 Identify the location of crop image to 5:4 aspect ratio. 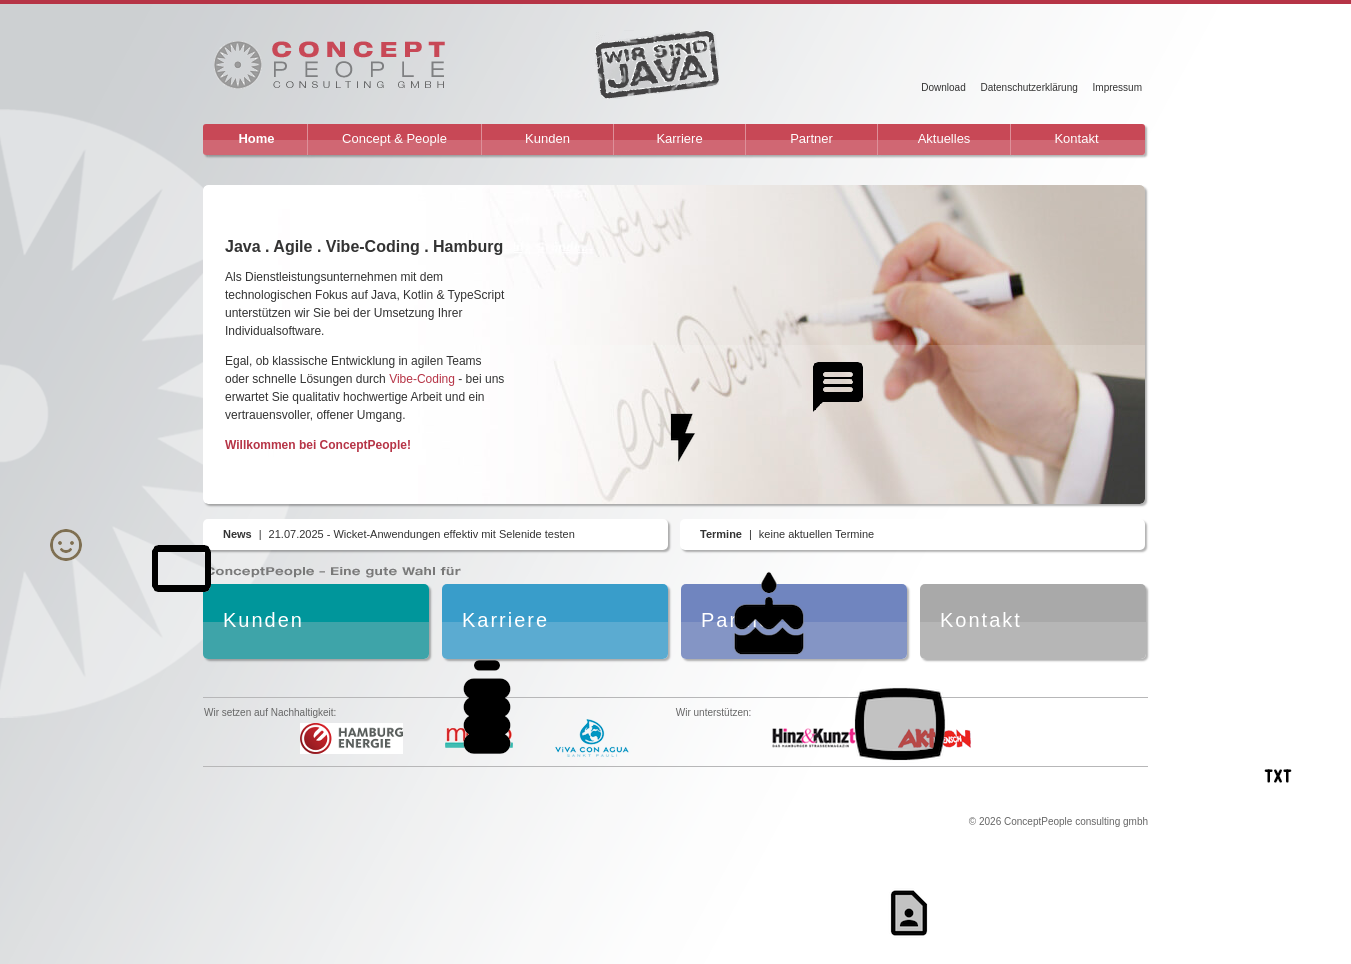
(181, 568).